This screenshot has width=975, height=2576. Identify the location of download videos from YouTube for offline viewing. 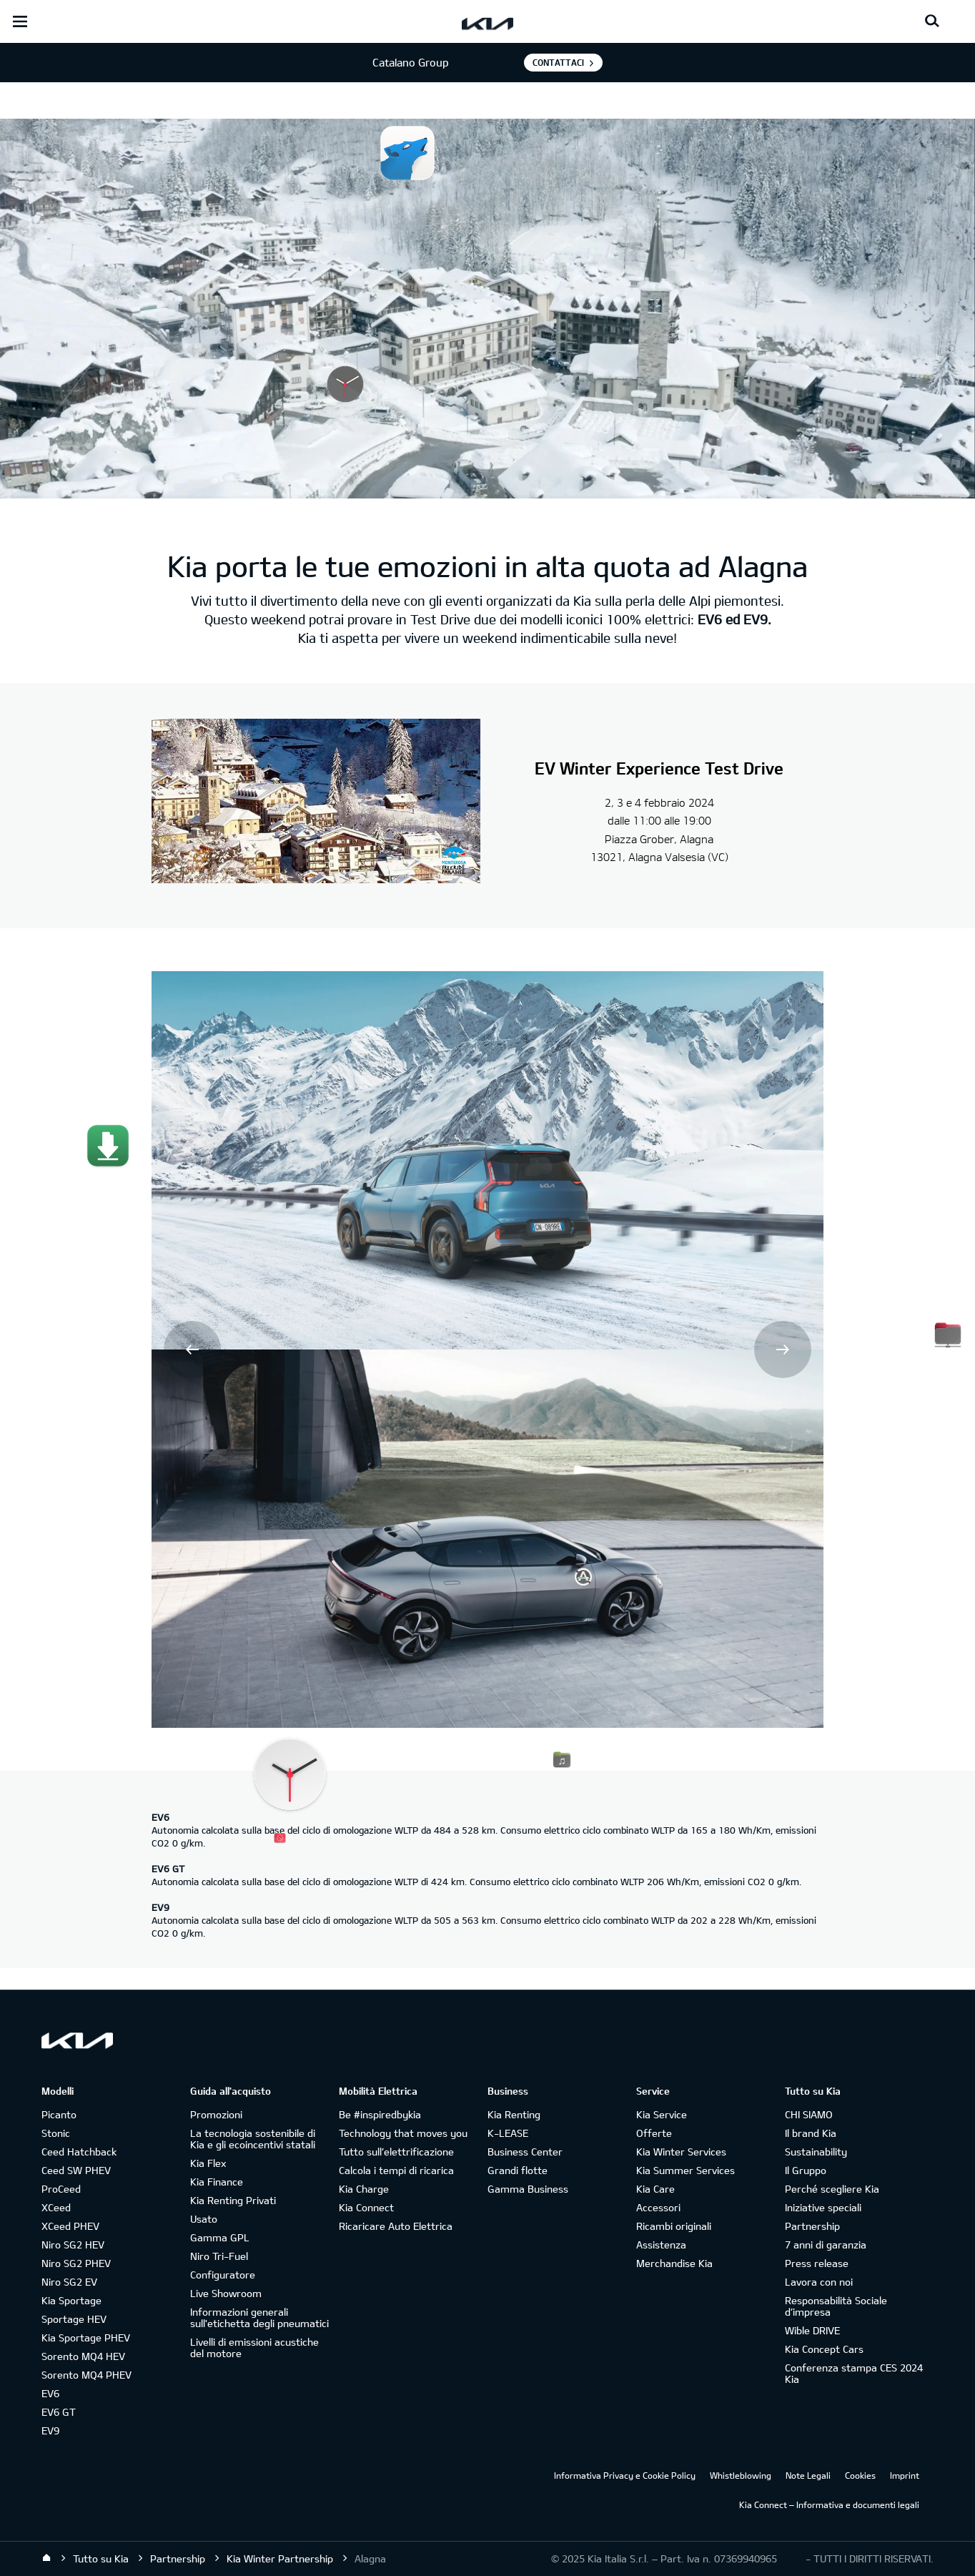
(108, 1146).